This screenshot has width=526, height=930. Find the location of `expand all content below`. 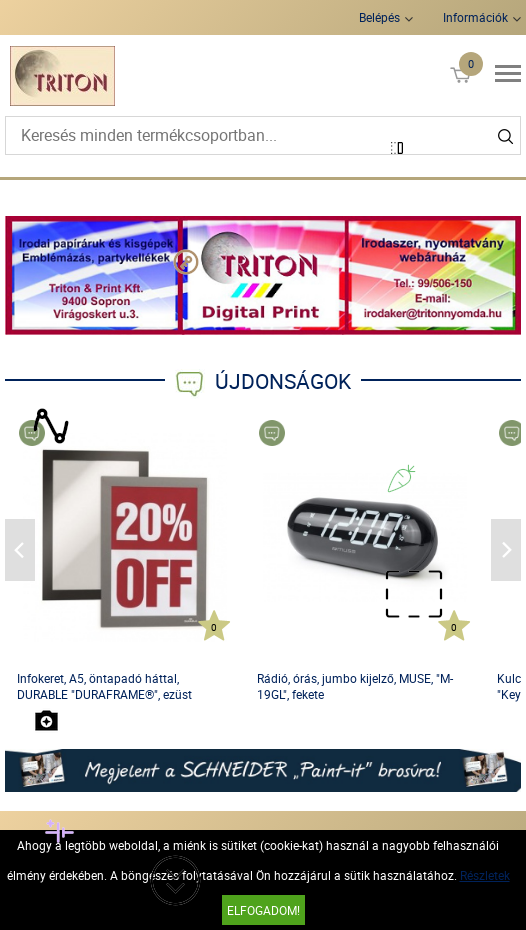

expand all content below is located at coordinates (175, 880).